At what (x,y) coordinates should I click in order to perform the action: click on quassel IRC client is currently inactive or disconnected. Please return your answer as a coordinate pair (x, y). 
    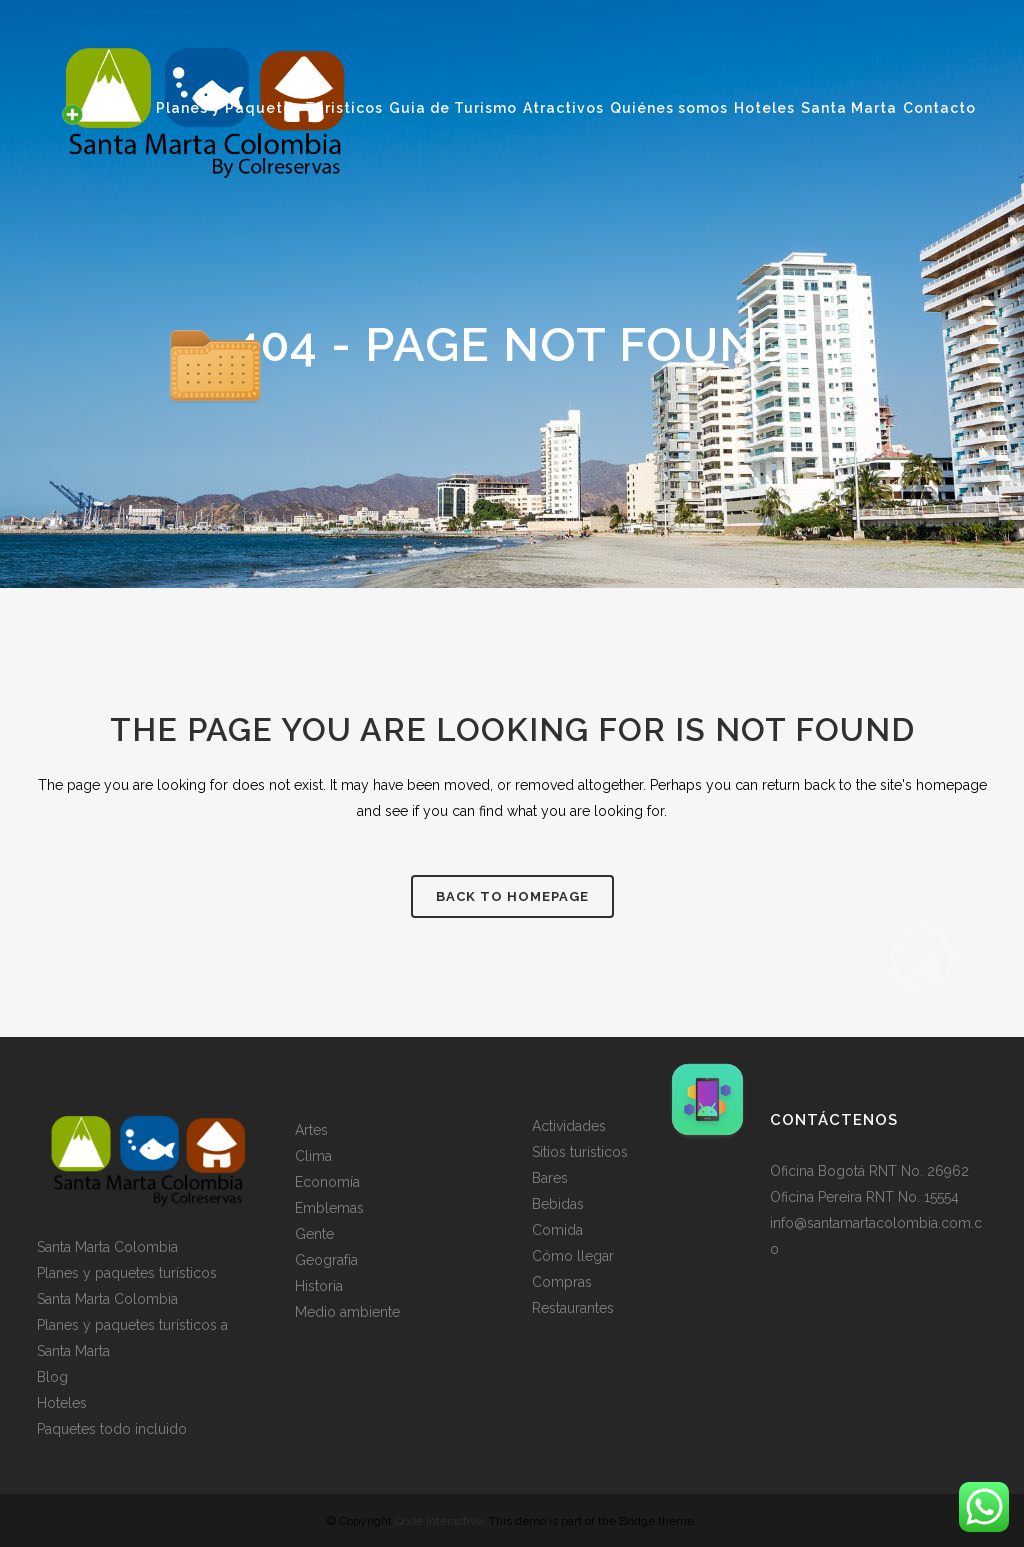
    Looking at the image, I should click on (922, 958).